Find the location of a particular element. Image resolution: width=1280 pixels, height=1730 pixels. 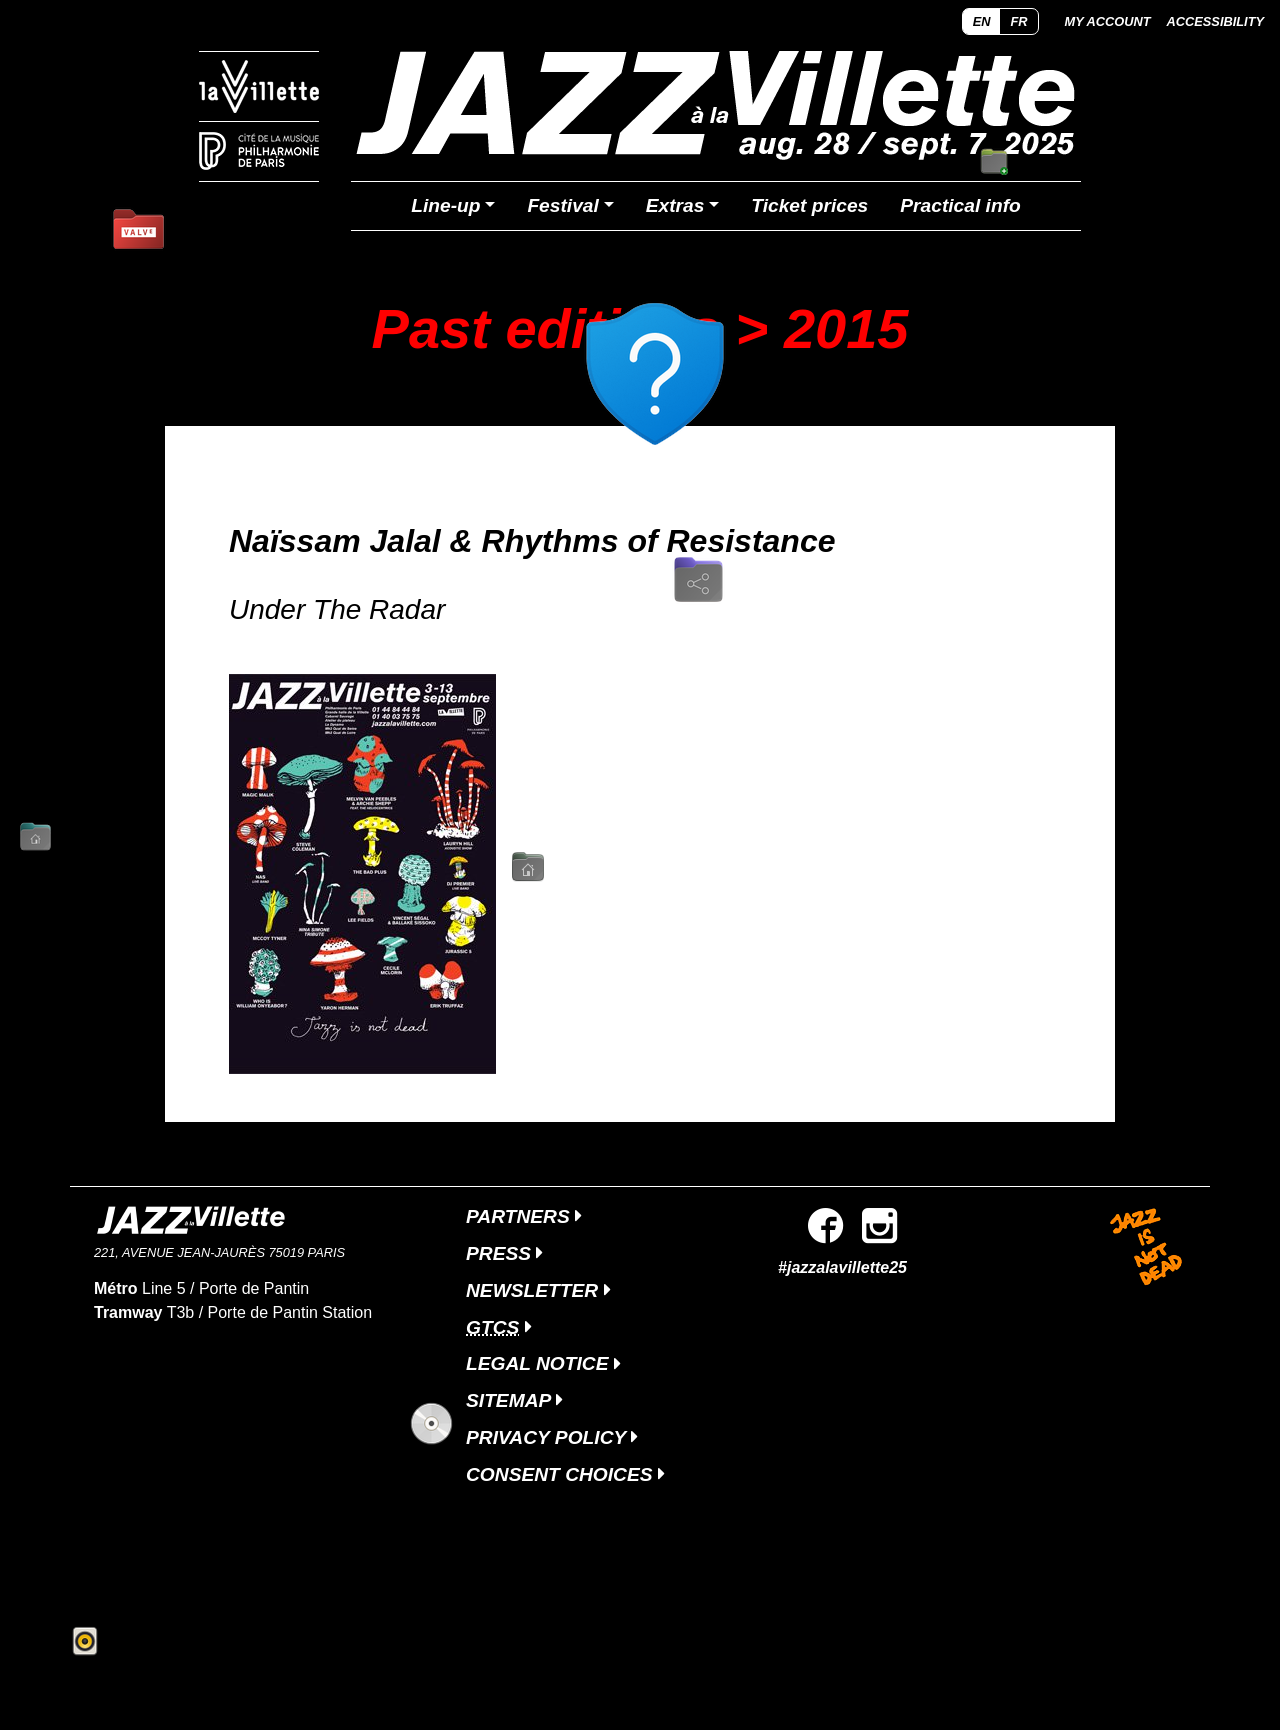

access your home folder is located at coordinates (528, 866).